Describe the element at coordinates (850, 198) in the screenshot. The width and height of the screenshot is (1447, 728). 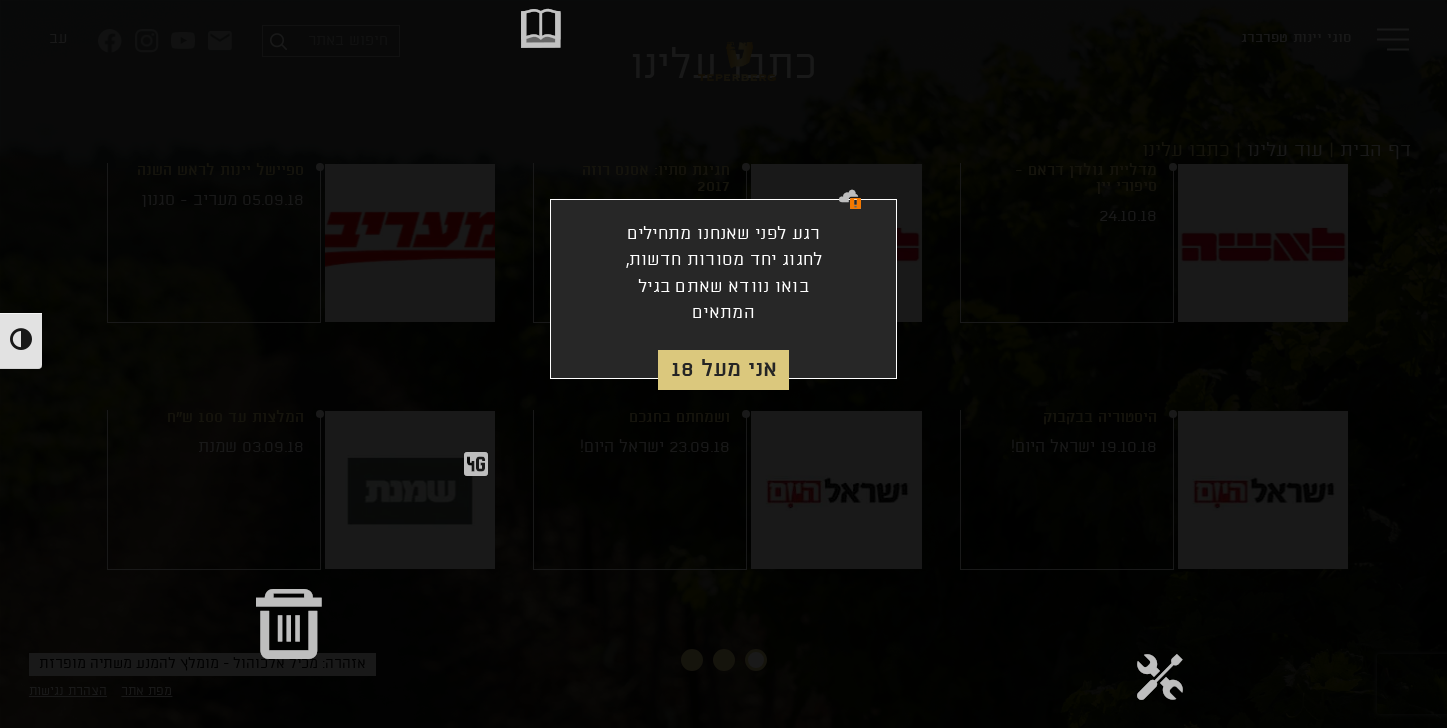
I see `indicates a severe weather alert or warning` at that location.